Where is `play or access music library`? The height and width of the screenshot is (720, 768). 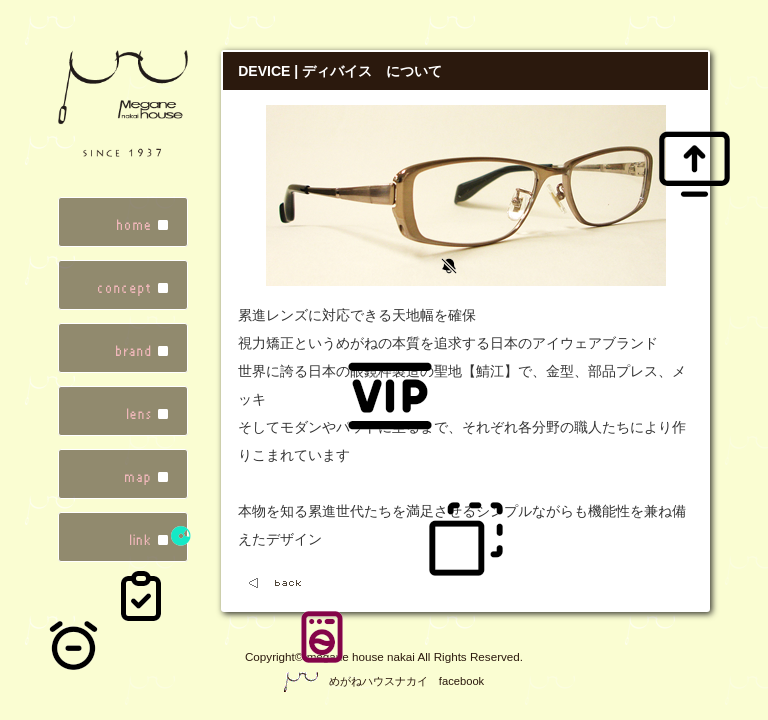 play or access music library is located at coordinates (181, 536).